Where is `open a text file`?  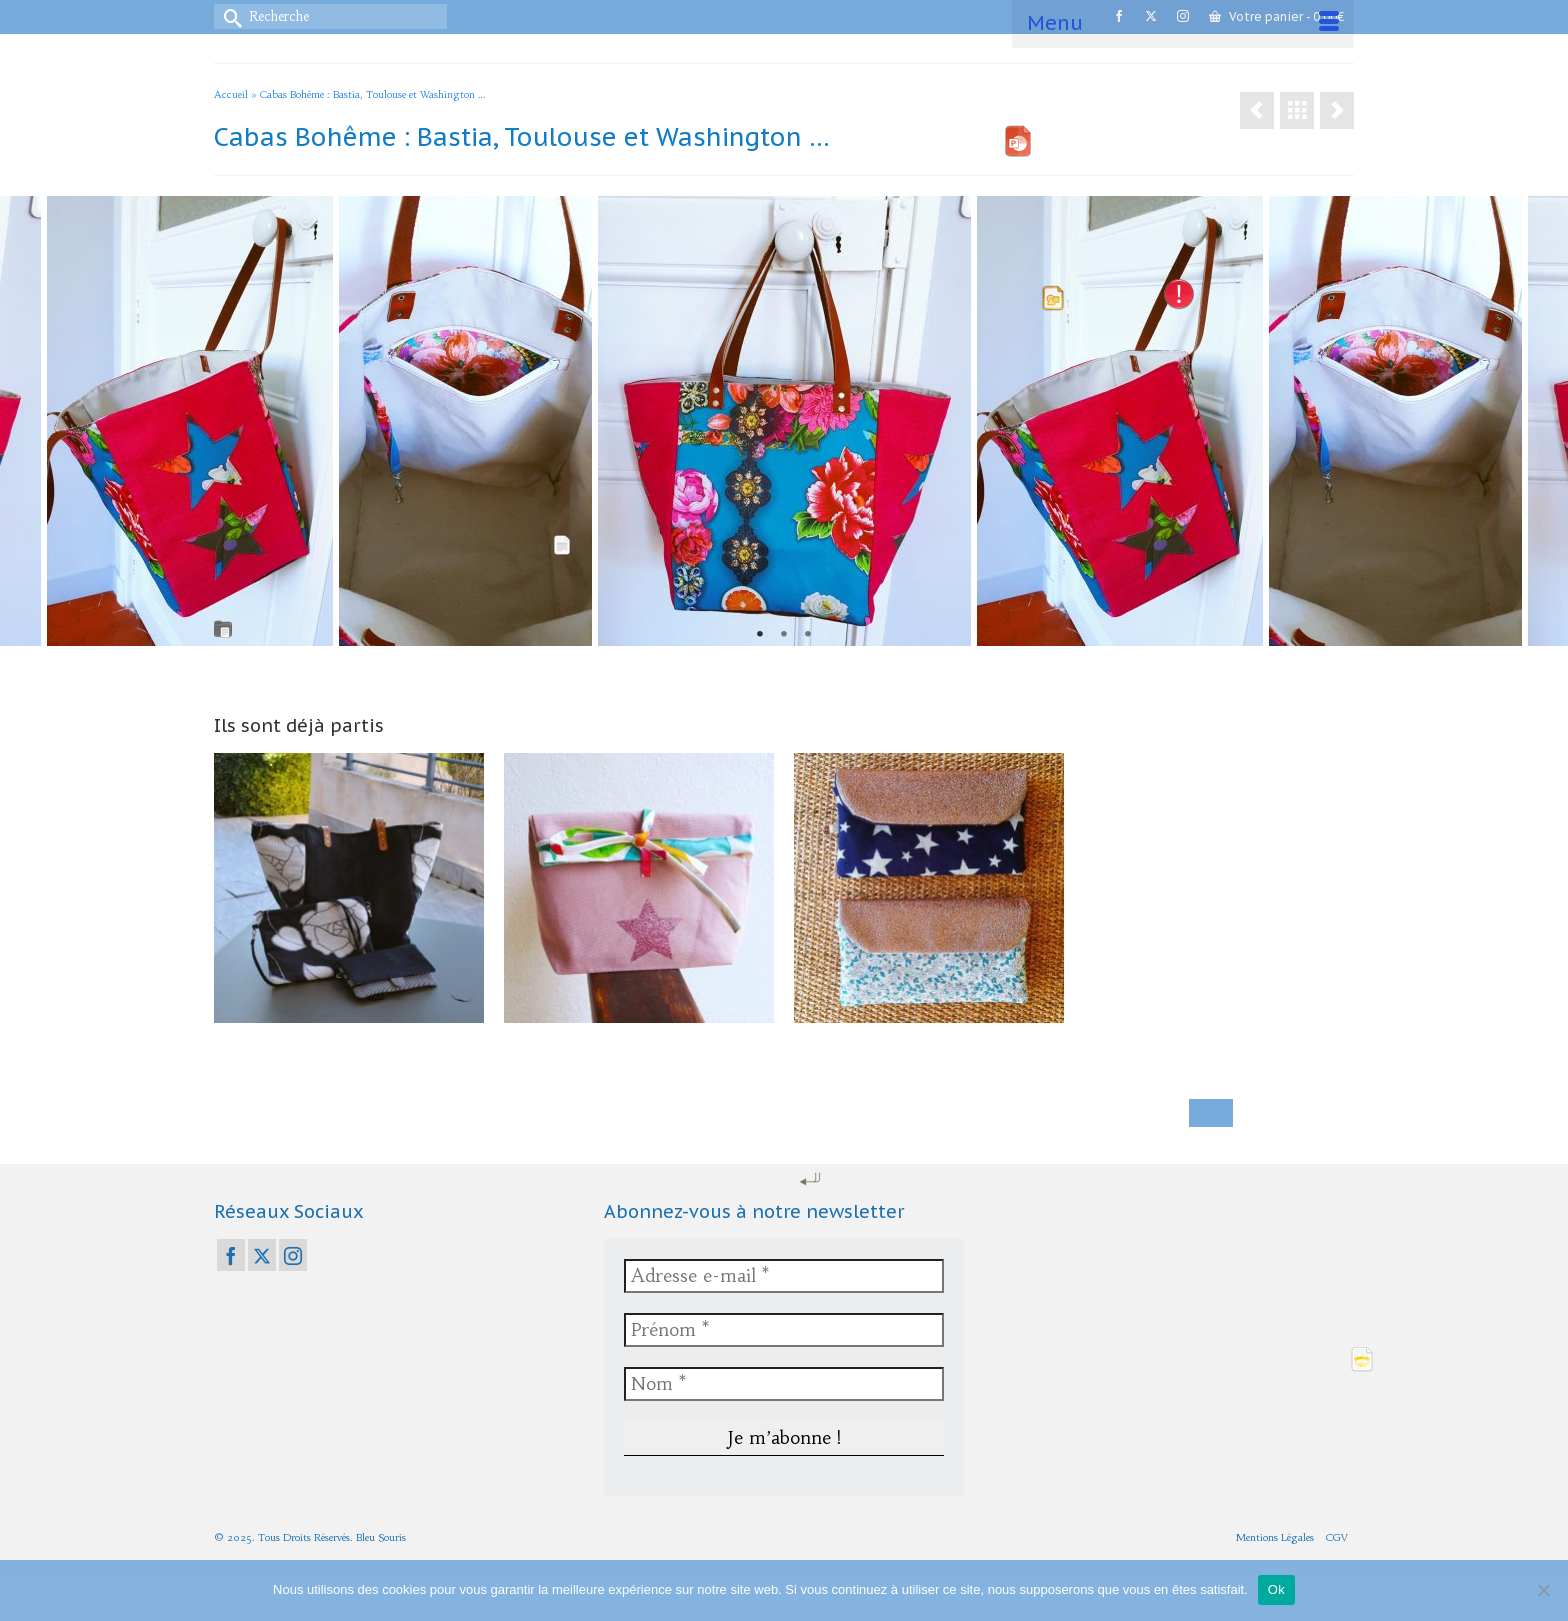
open a text file is located at coordinates (562, 545).